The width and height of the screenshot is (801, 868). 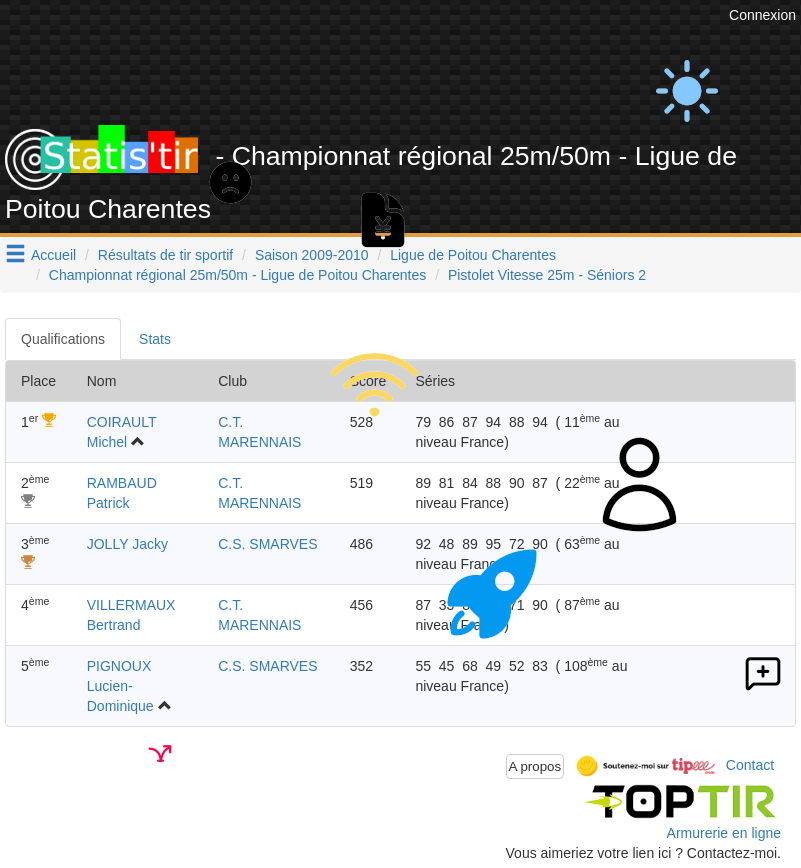 I want to click on compose a new message, so click(x=763, y=673).